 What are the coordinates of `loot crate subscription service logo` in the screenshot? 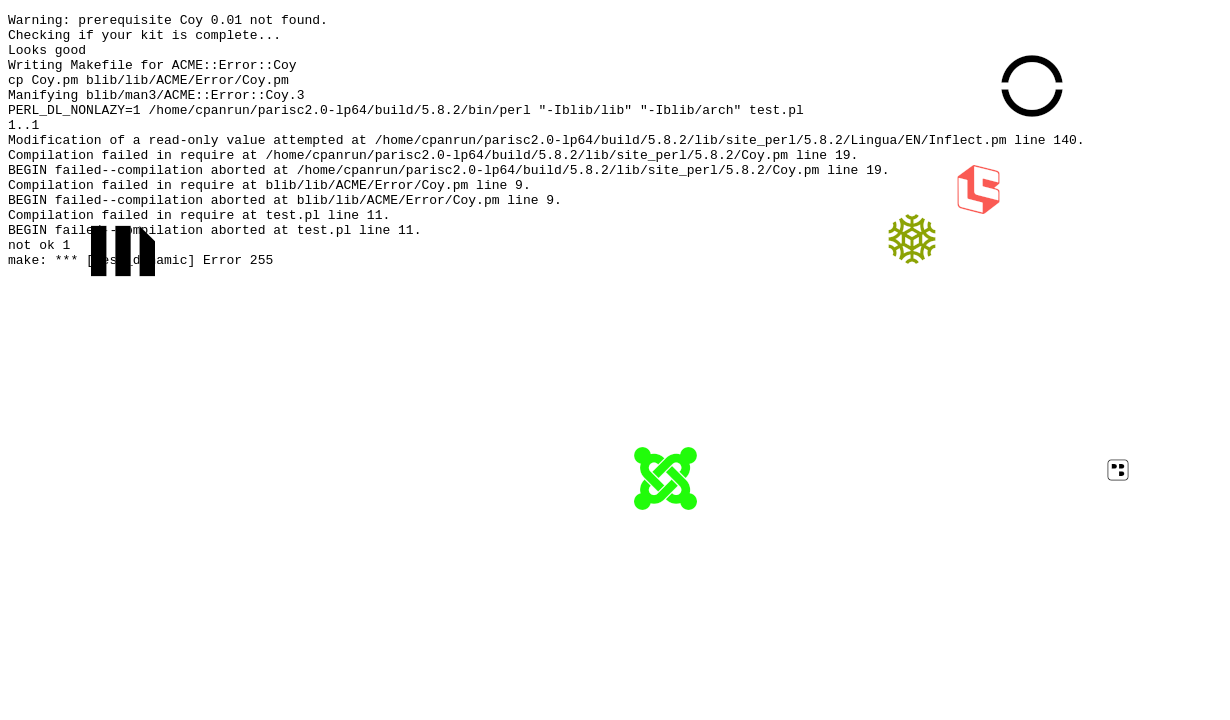 It's located at (978, 189).